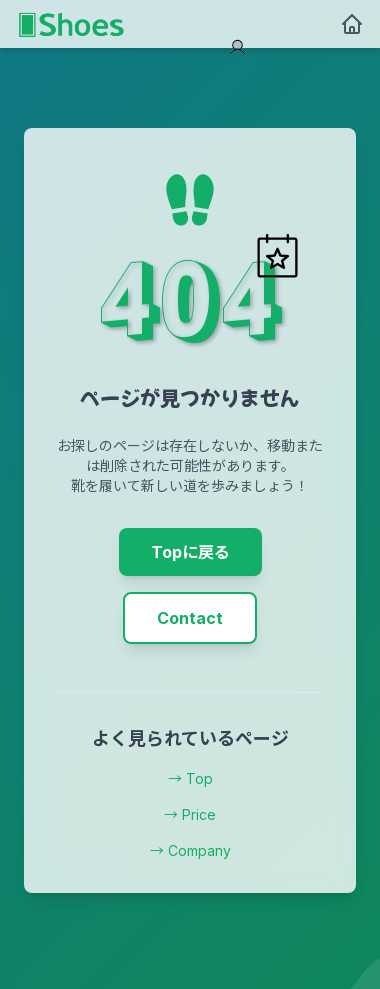  I want to click on view your profile, so click(237, 47).